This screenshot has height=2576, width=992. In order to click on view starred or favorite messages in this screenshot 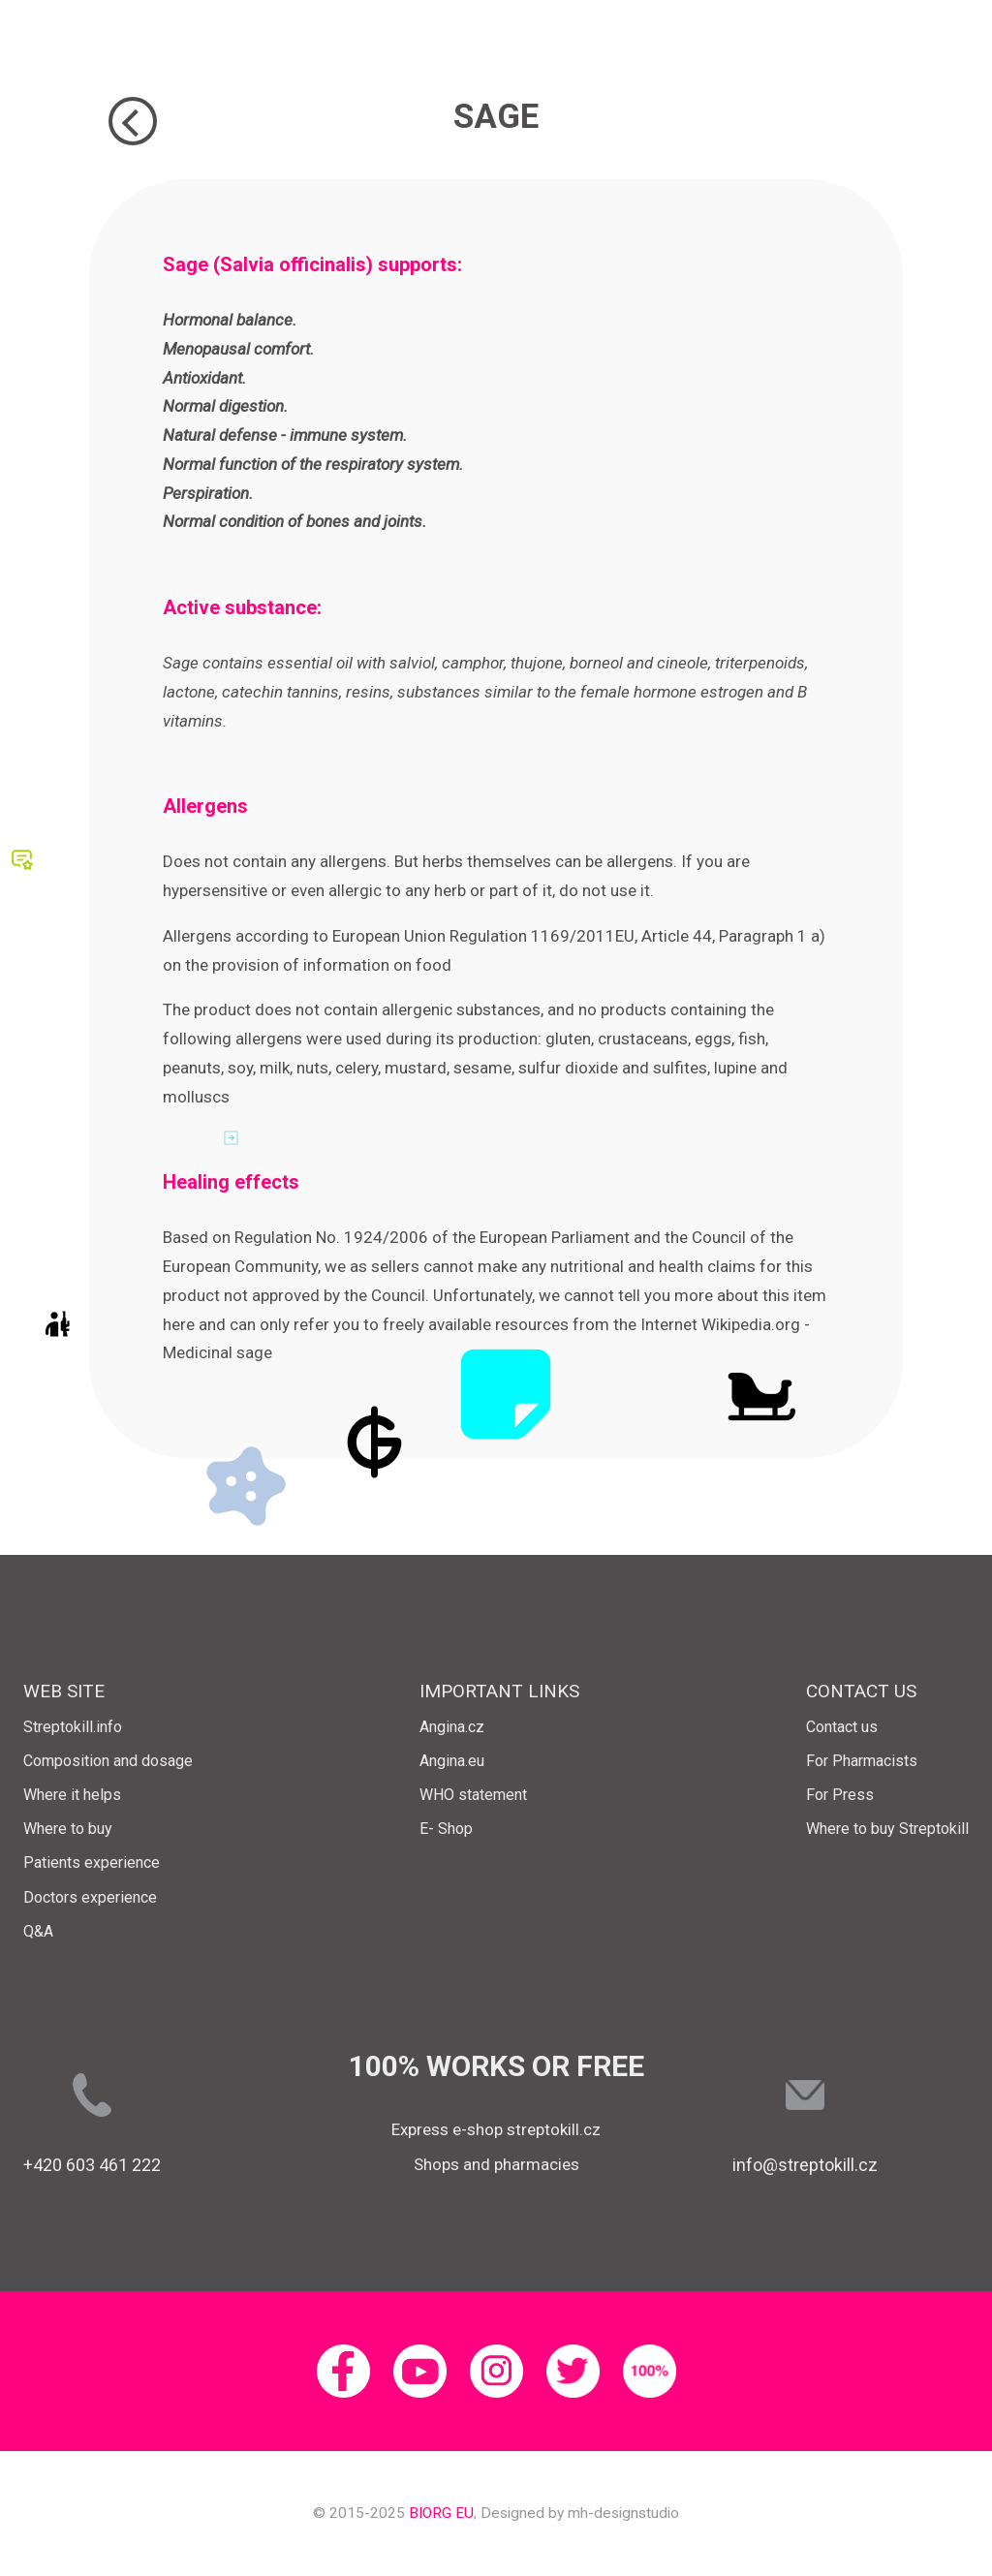, I will do `click(21, 858)`.